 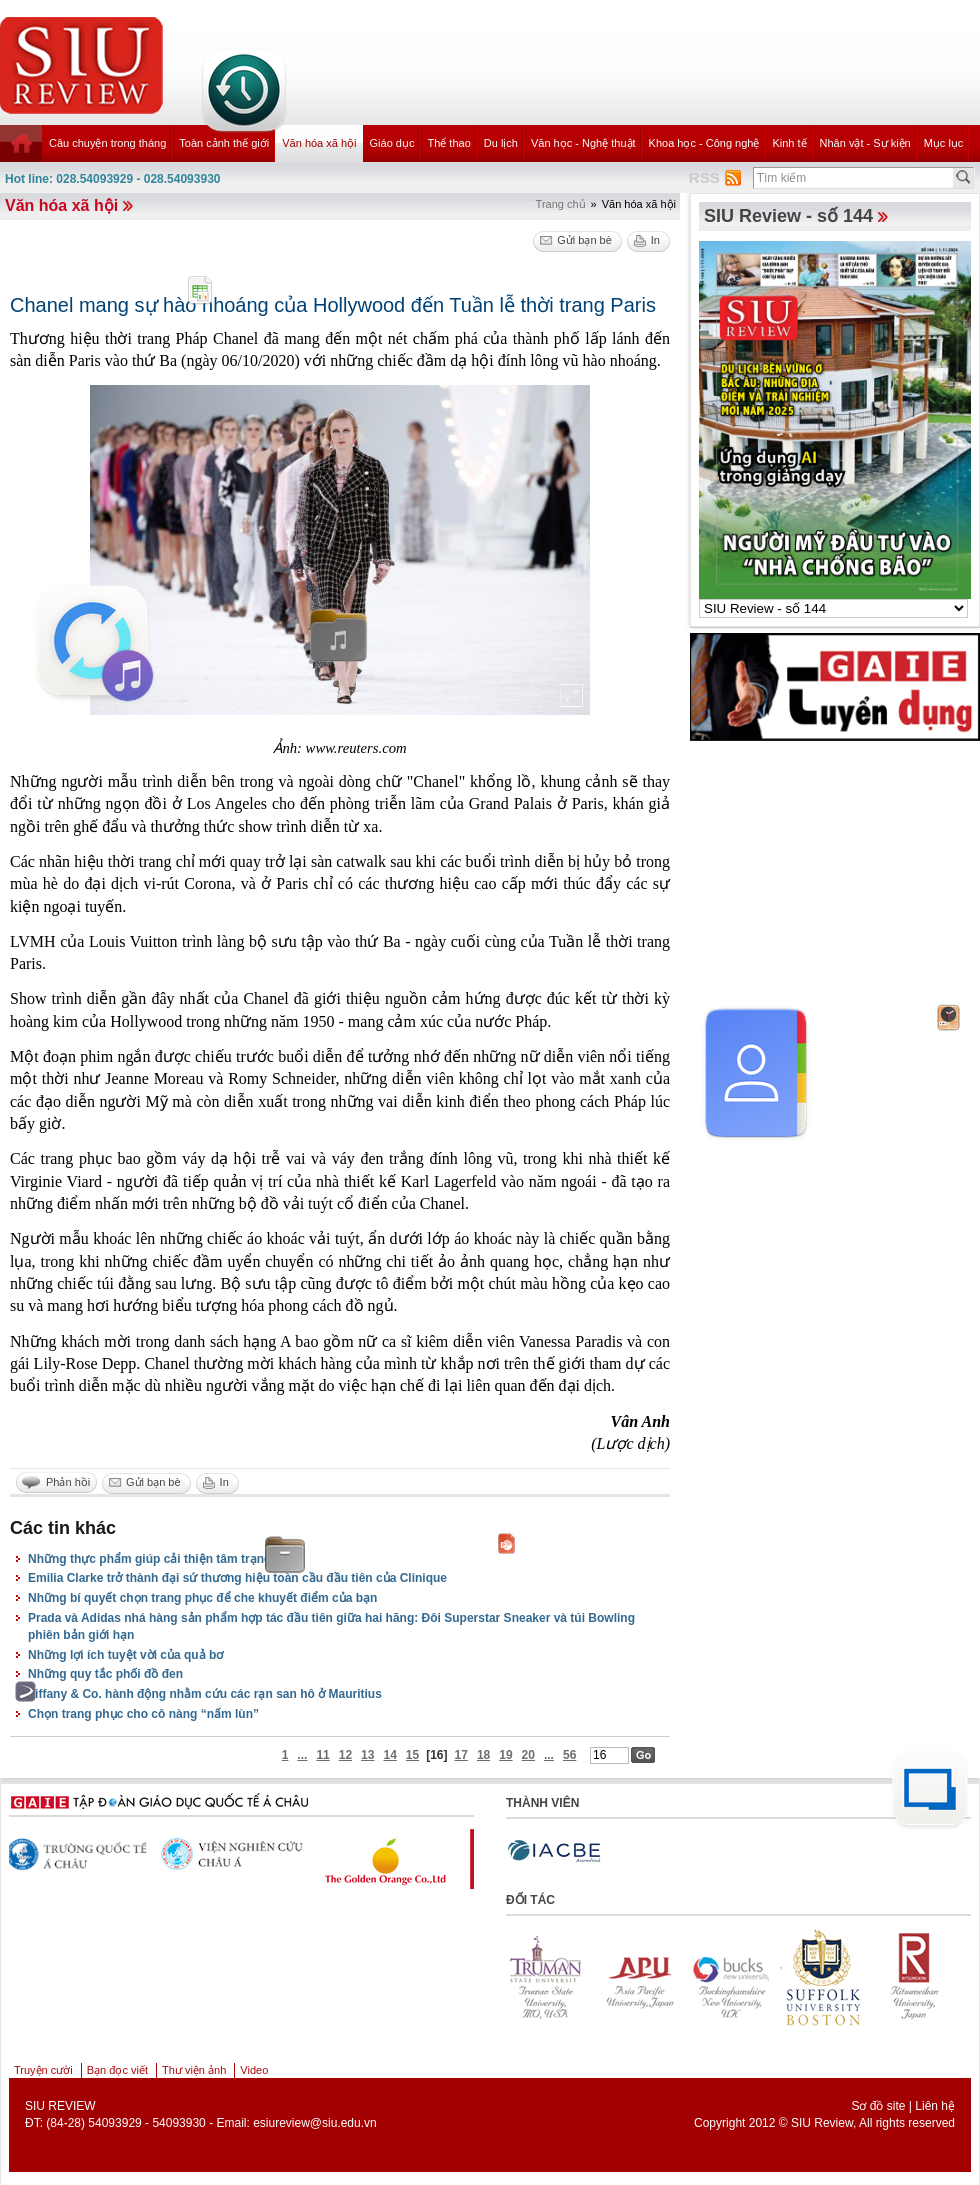 I want to click on launch the devuan linux application, so click(x=25, y=1691).